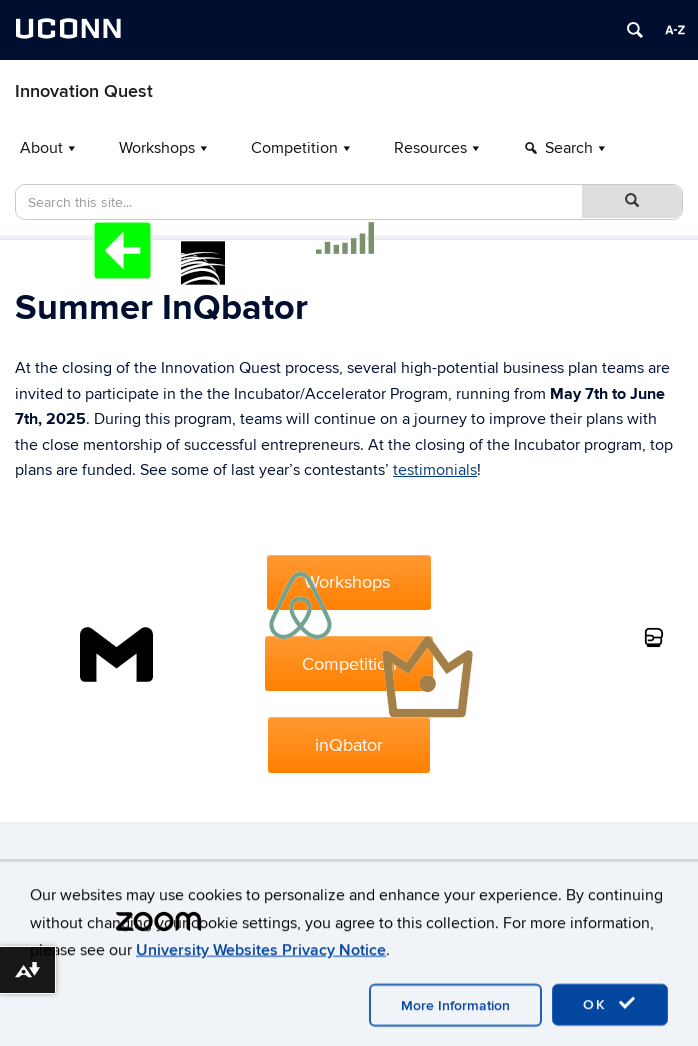 This screenshot has height=1046, width=698. I want to click on go back to the previous screen, so click(122, 250).